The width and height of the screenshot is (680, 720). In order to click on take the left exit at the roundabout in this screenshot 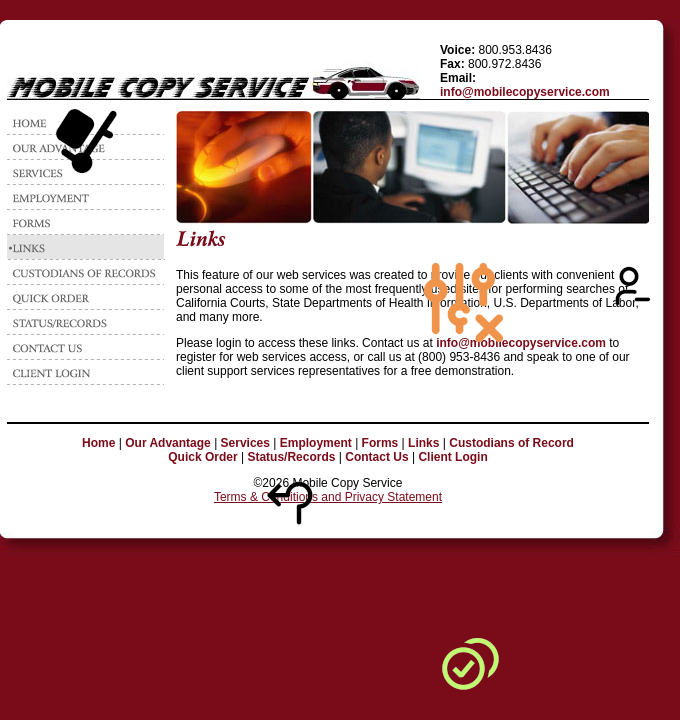, I will do `click(290, 502)`.